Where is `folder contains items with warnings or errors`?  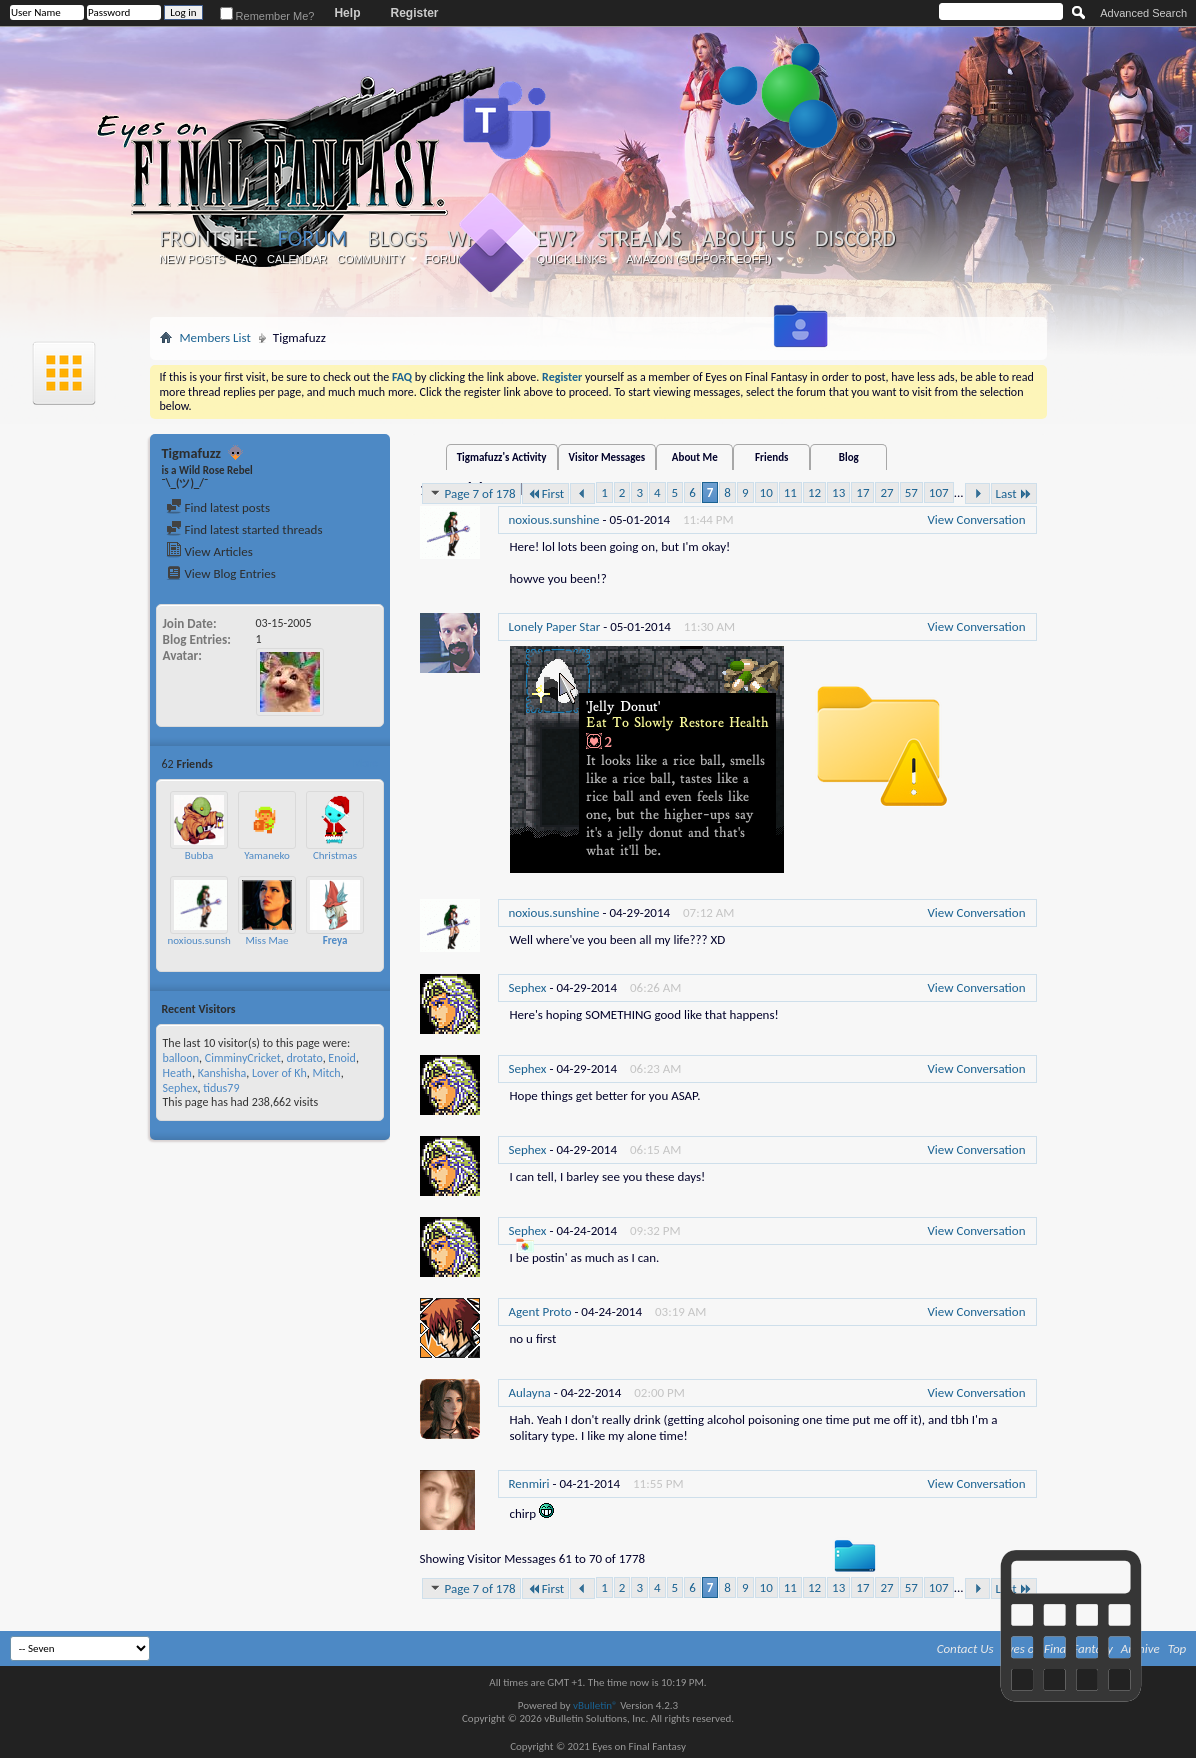 folder contains items with warnings or errors is located at coordinates (878, 737).